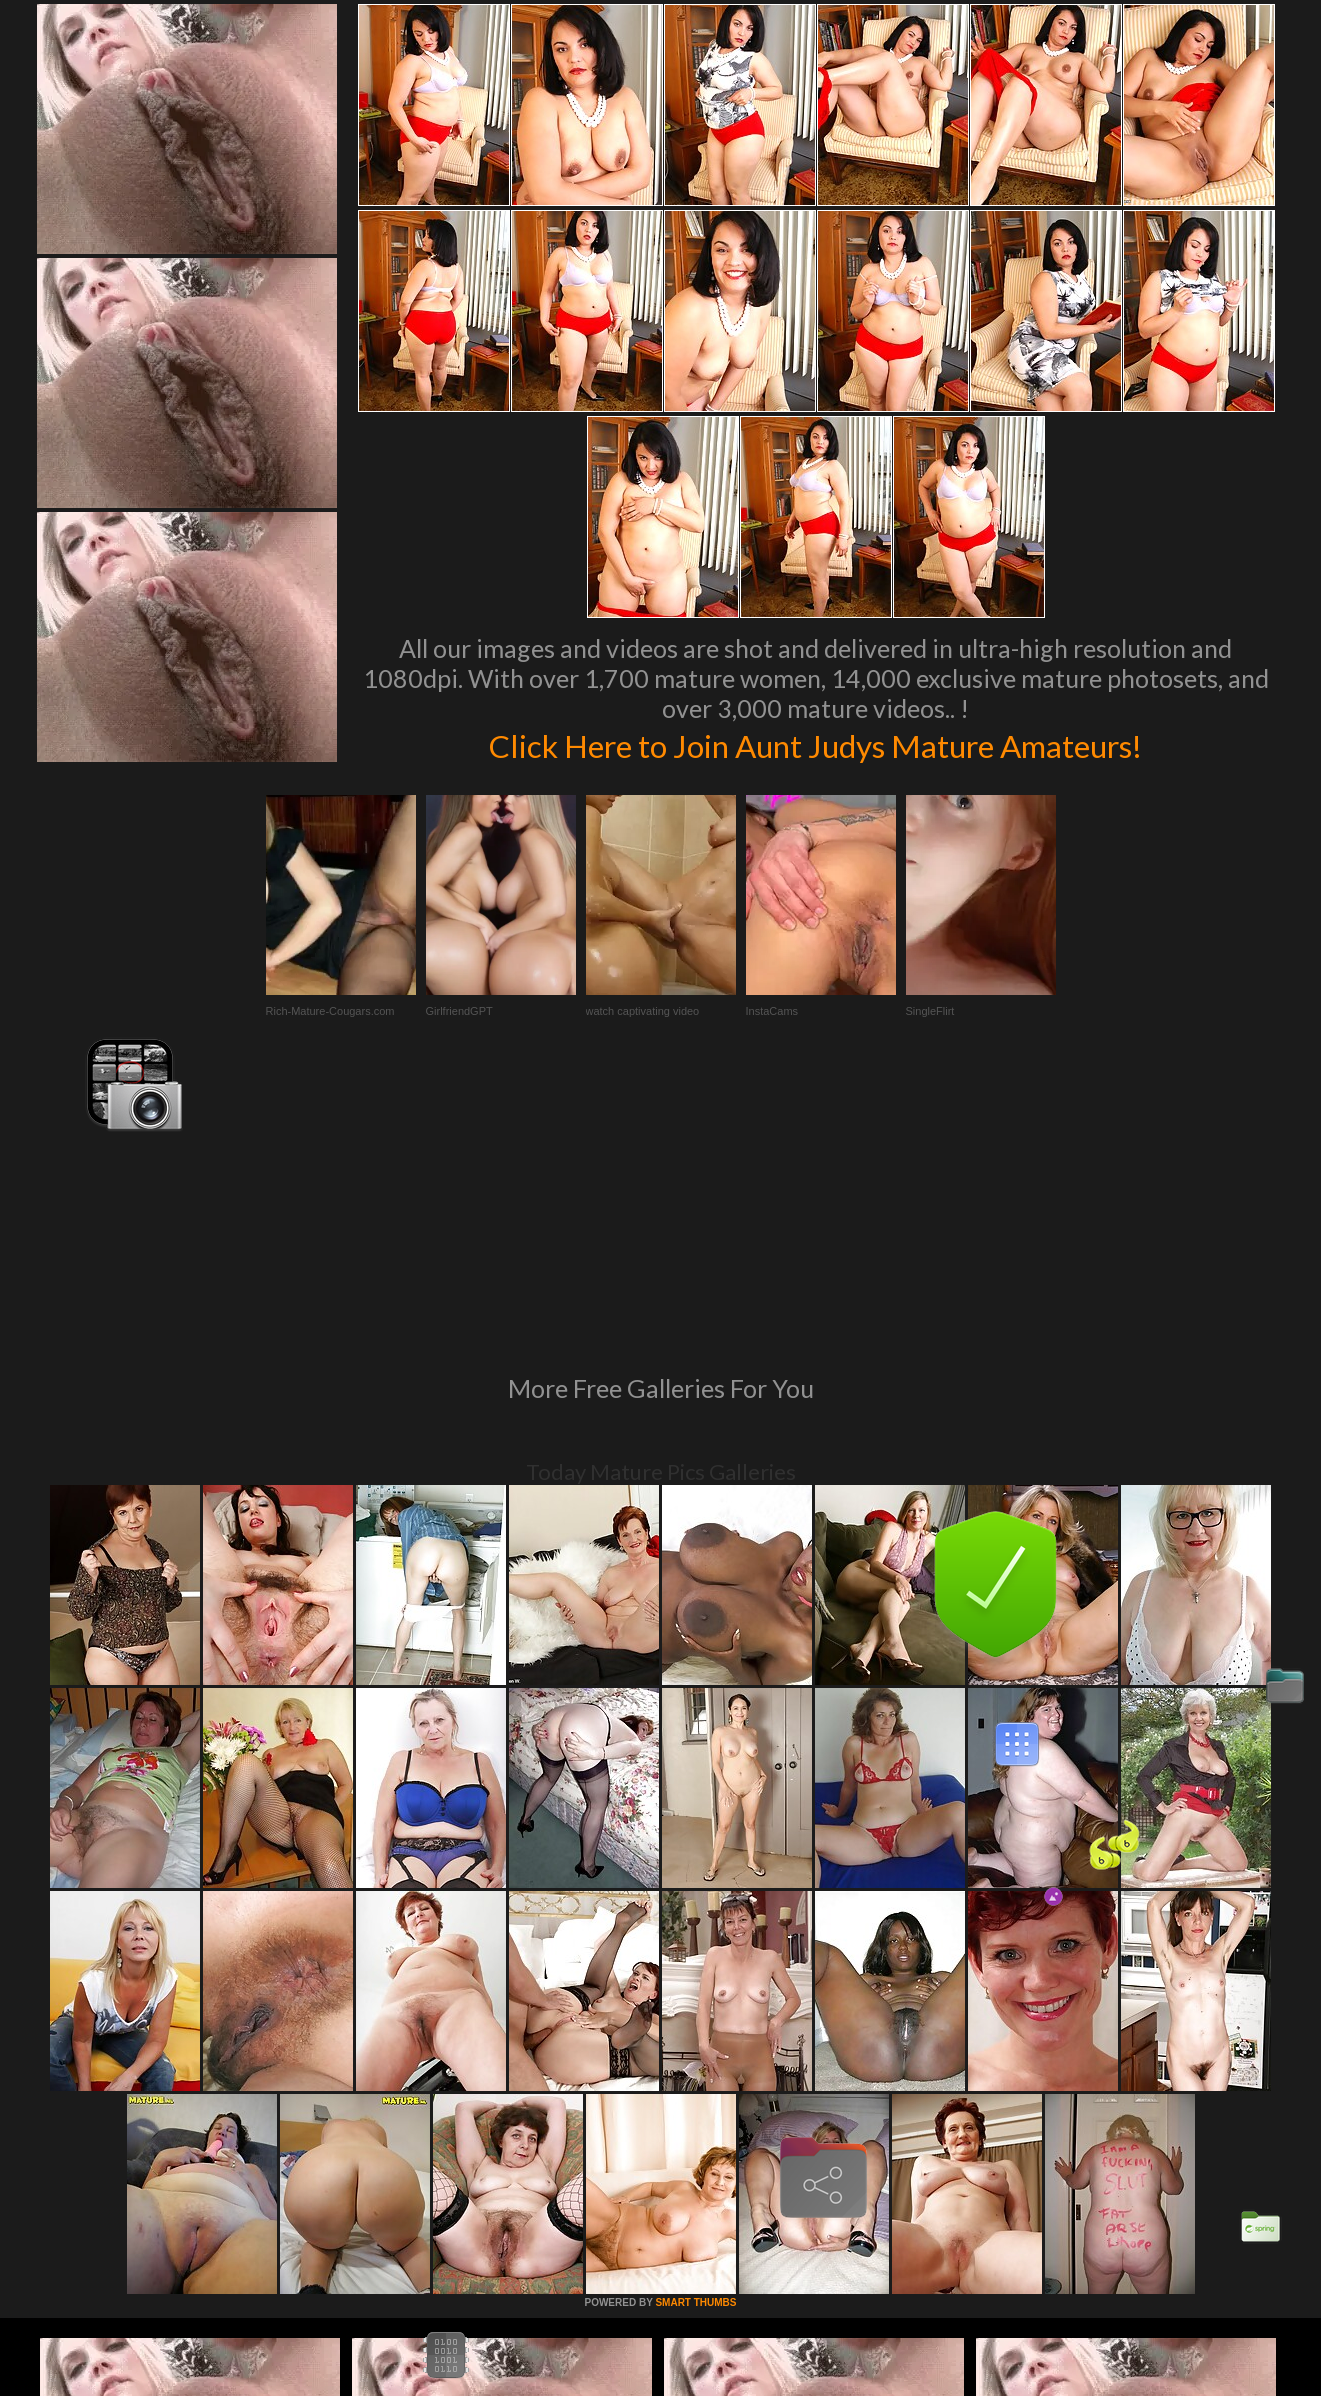 The height and width of the screenshot is (2396, 1321). I want to click on open image capture to import photos from cameras or scanners, so click(130, 1082).